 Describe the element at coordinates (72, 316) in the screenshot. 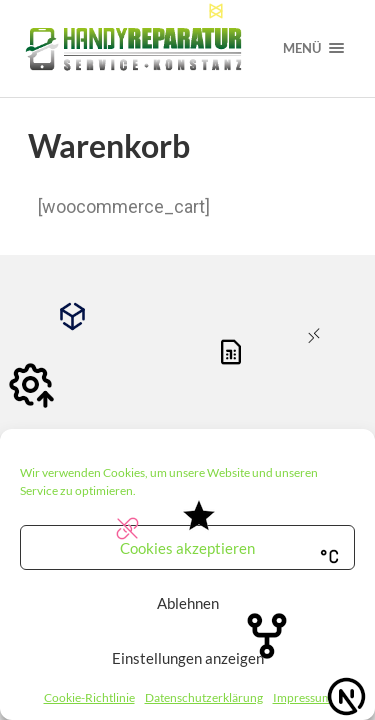

I see `unity game engine logo` at that location.